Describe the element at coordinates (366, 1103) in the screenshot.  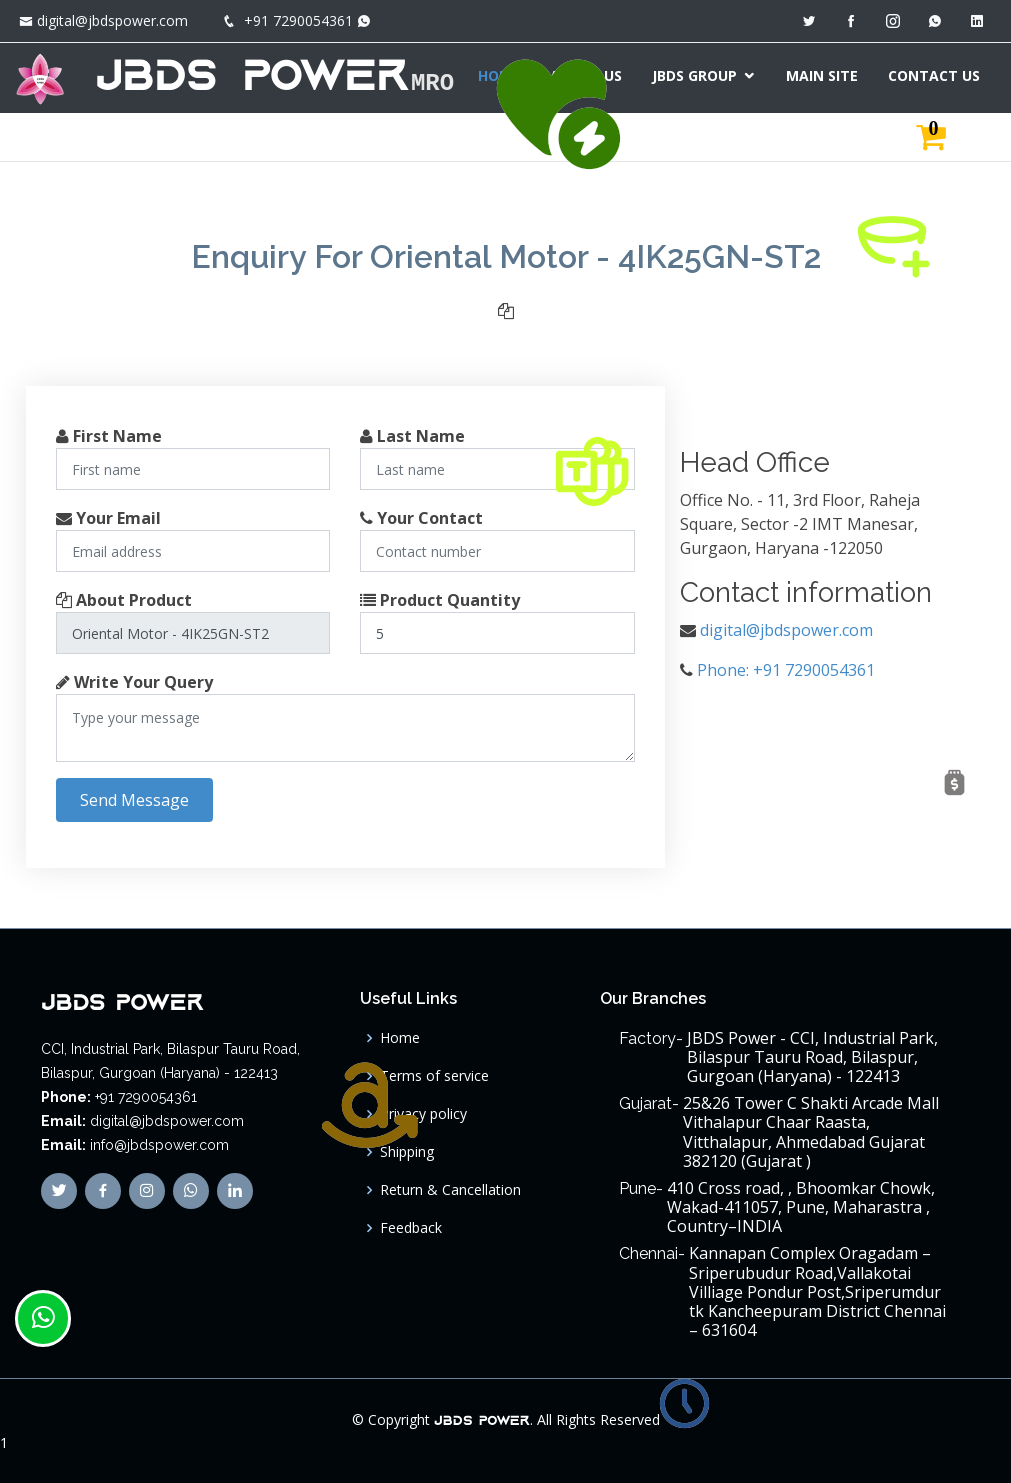
I see `open the Amazon app or website` at that location.